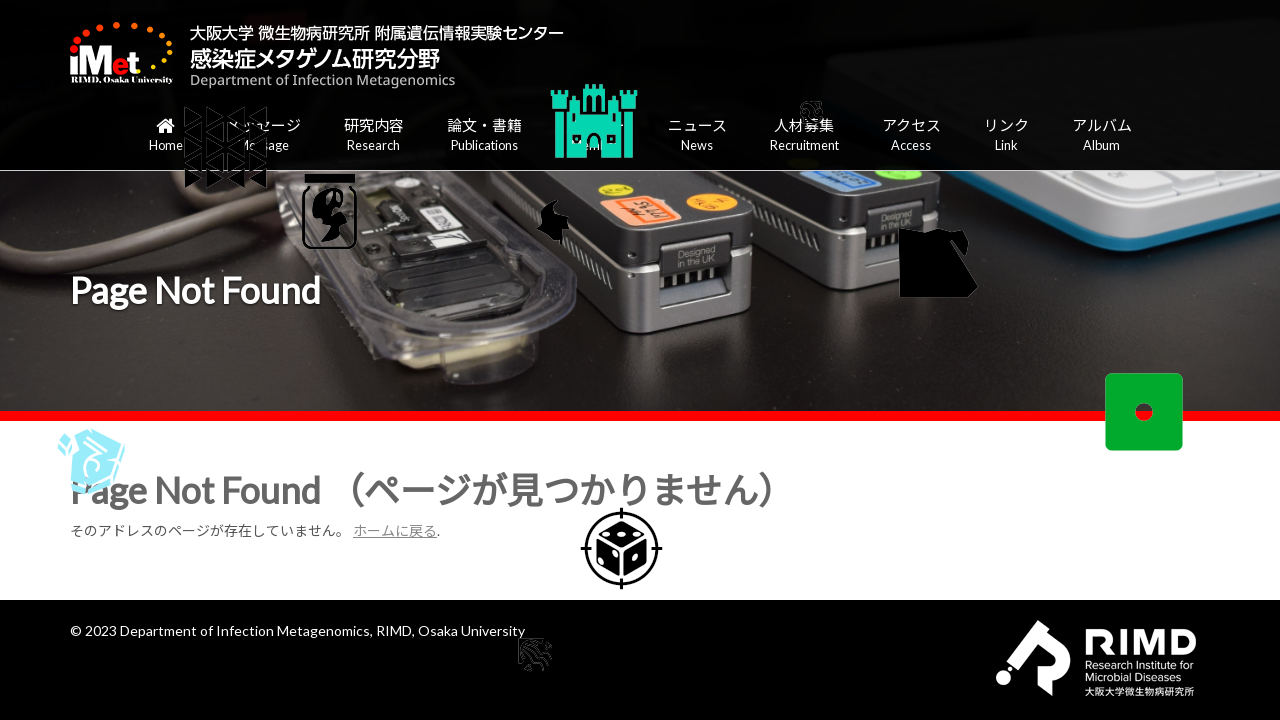 The height and width of the screenshot is (720, 1280). I want to click on indicates a corrupted or damaged file, so click(91, 461).